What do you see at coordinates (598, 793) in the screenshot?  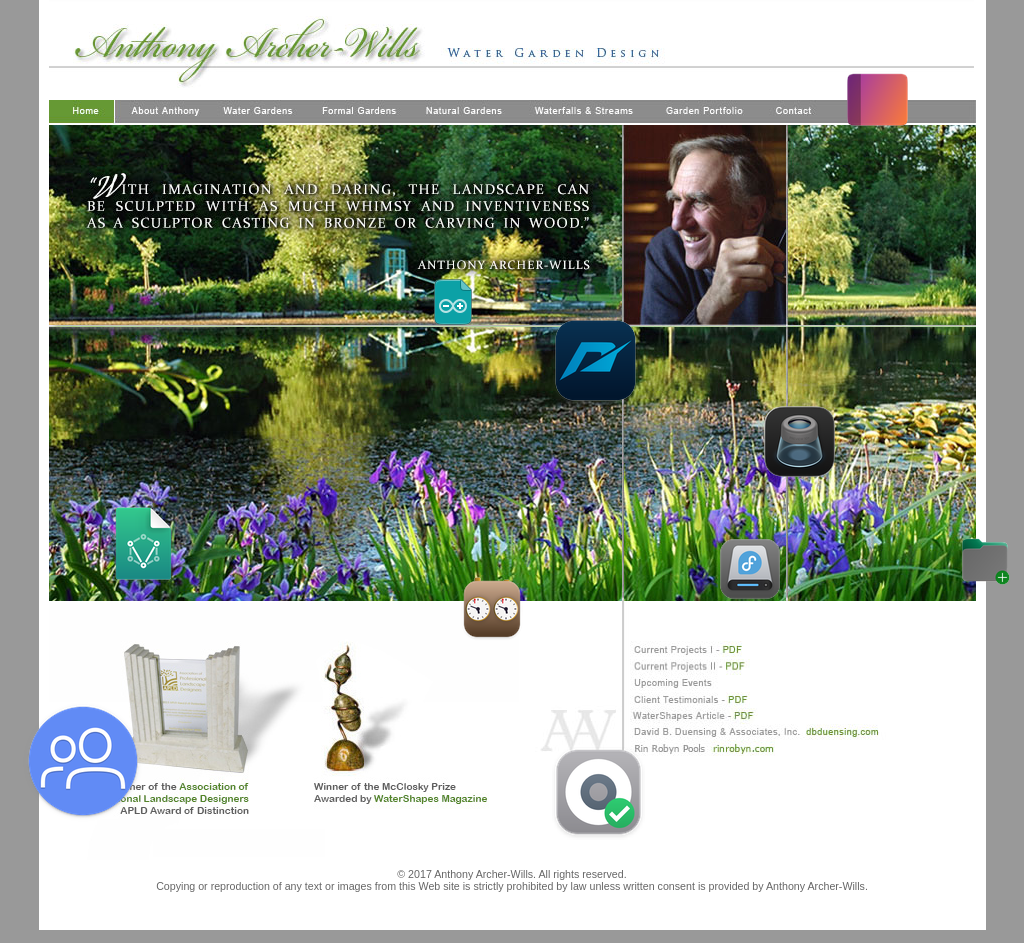 I see `optical drive verified and working correctly` at bounding box center [598, 793].